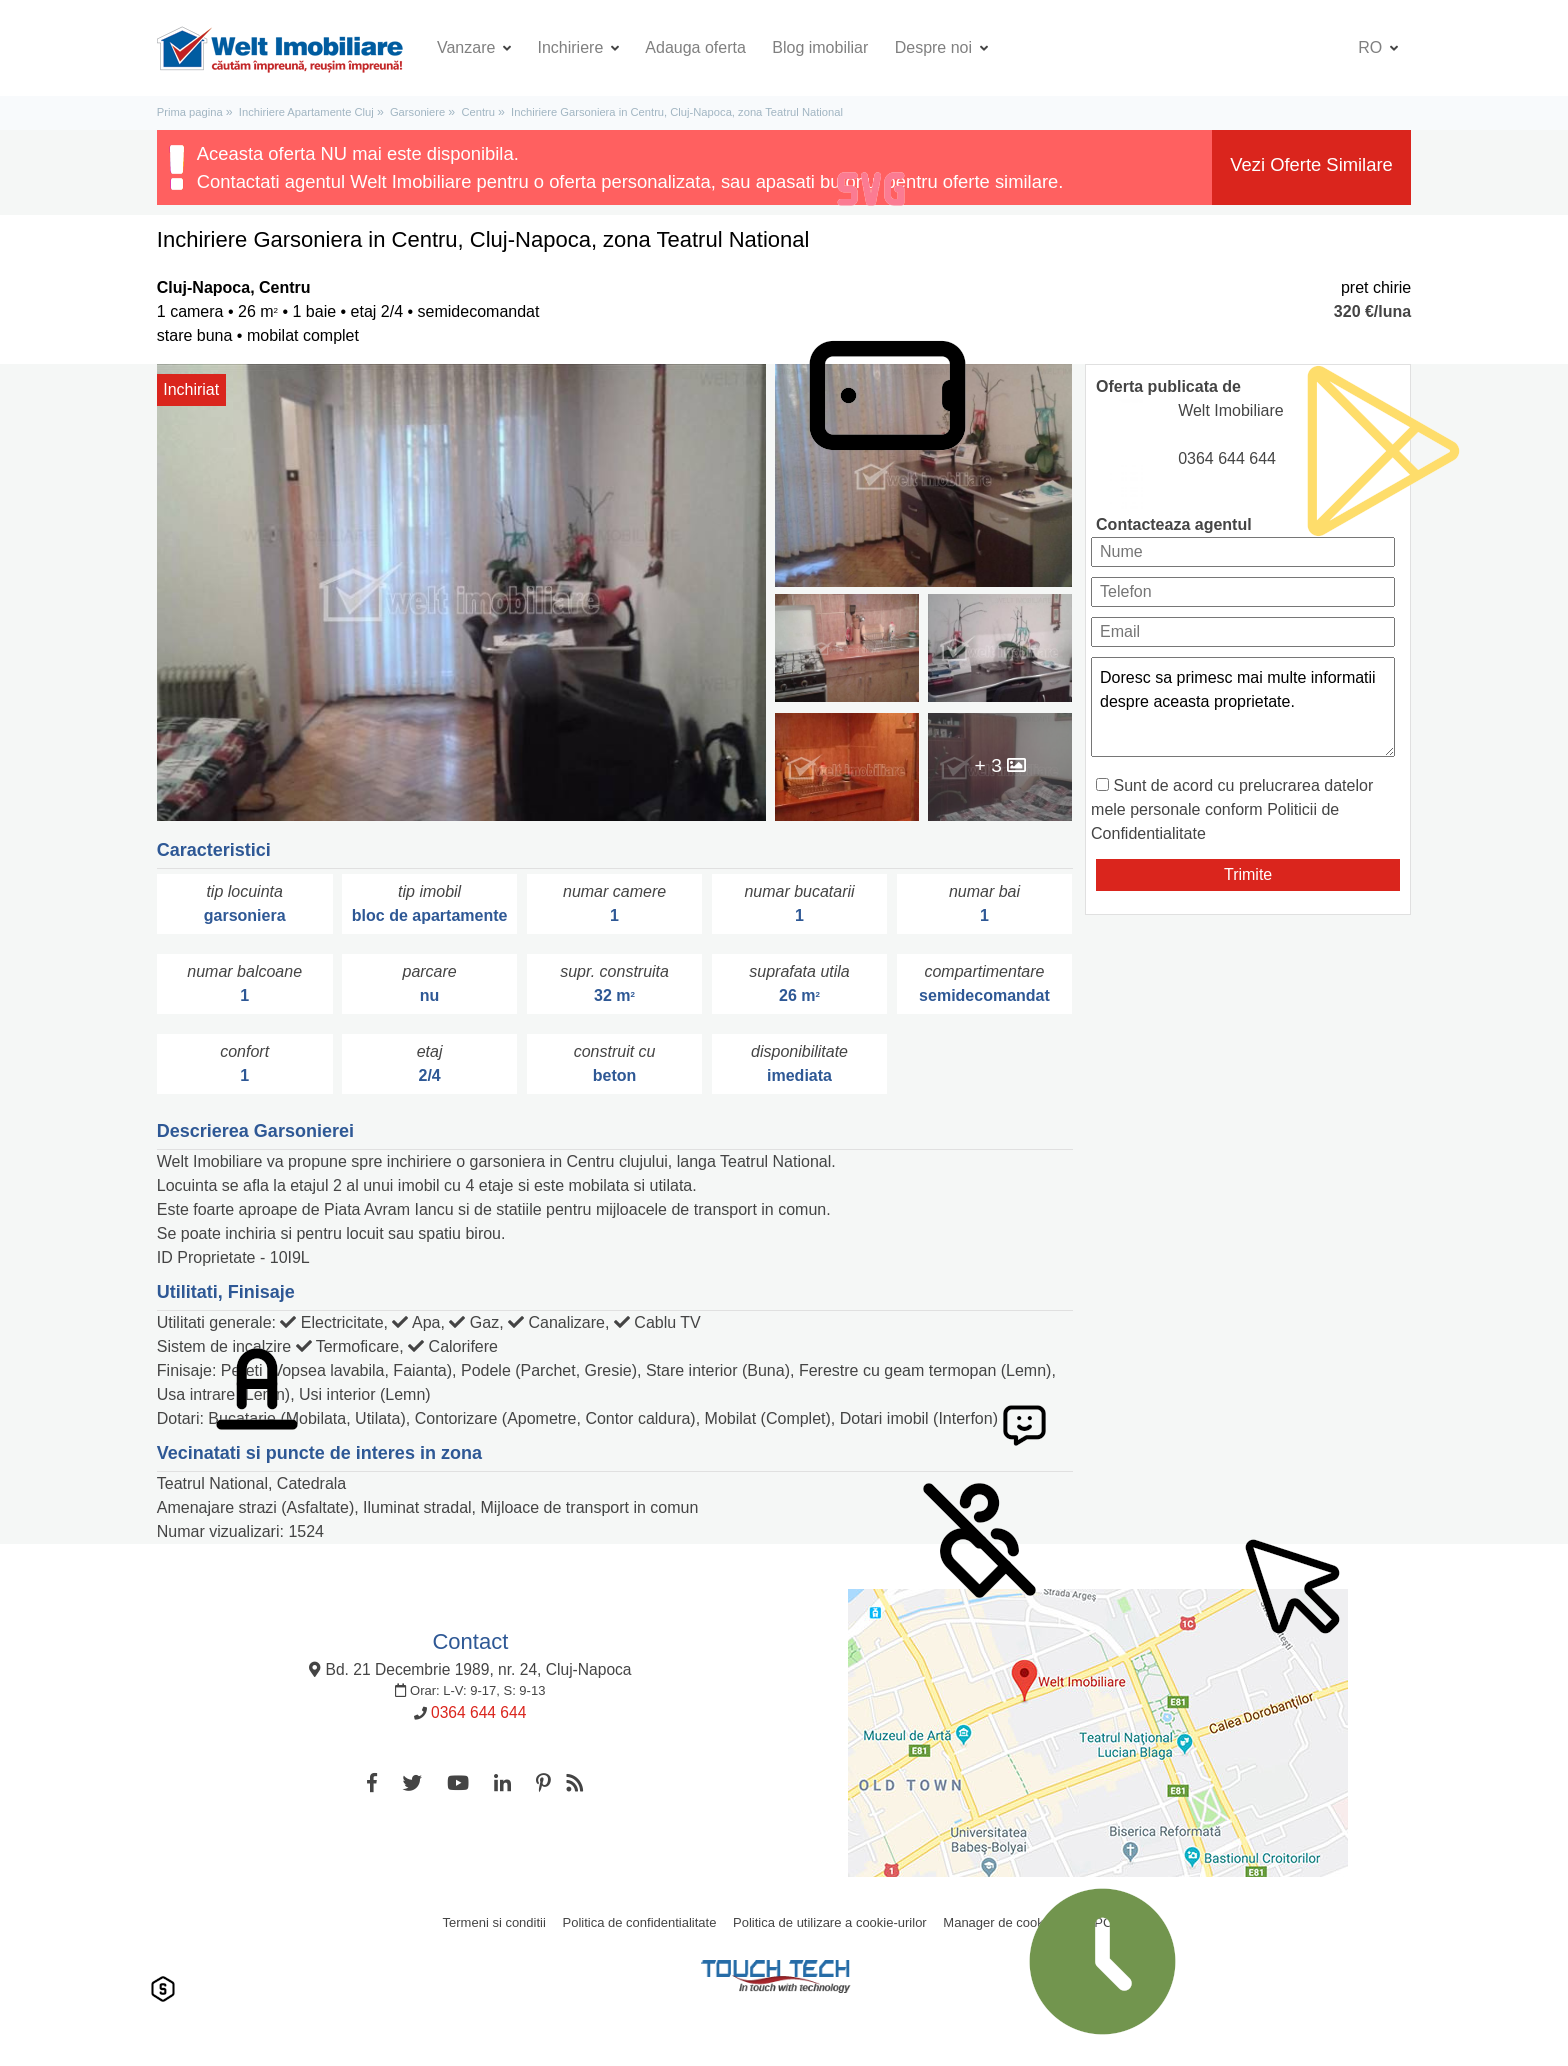 Image resolution: width=1568 pixels, height=2066 pixels. What do you see at coordinates (1368, 451) in the screenshot?
I see `open google play store` at bounding box center [1368, 451].